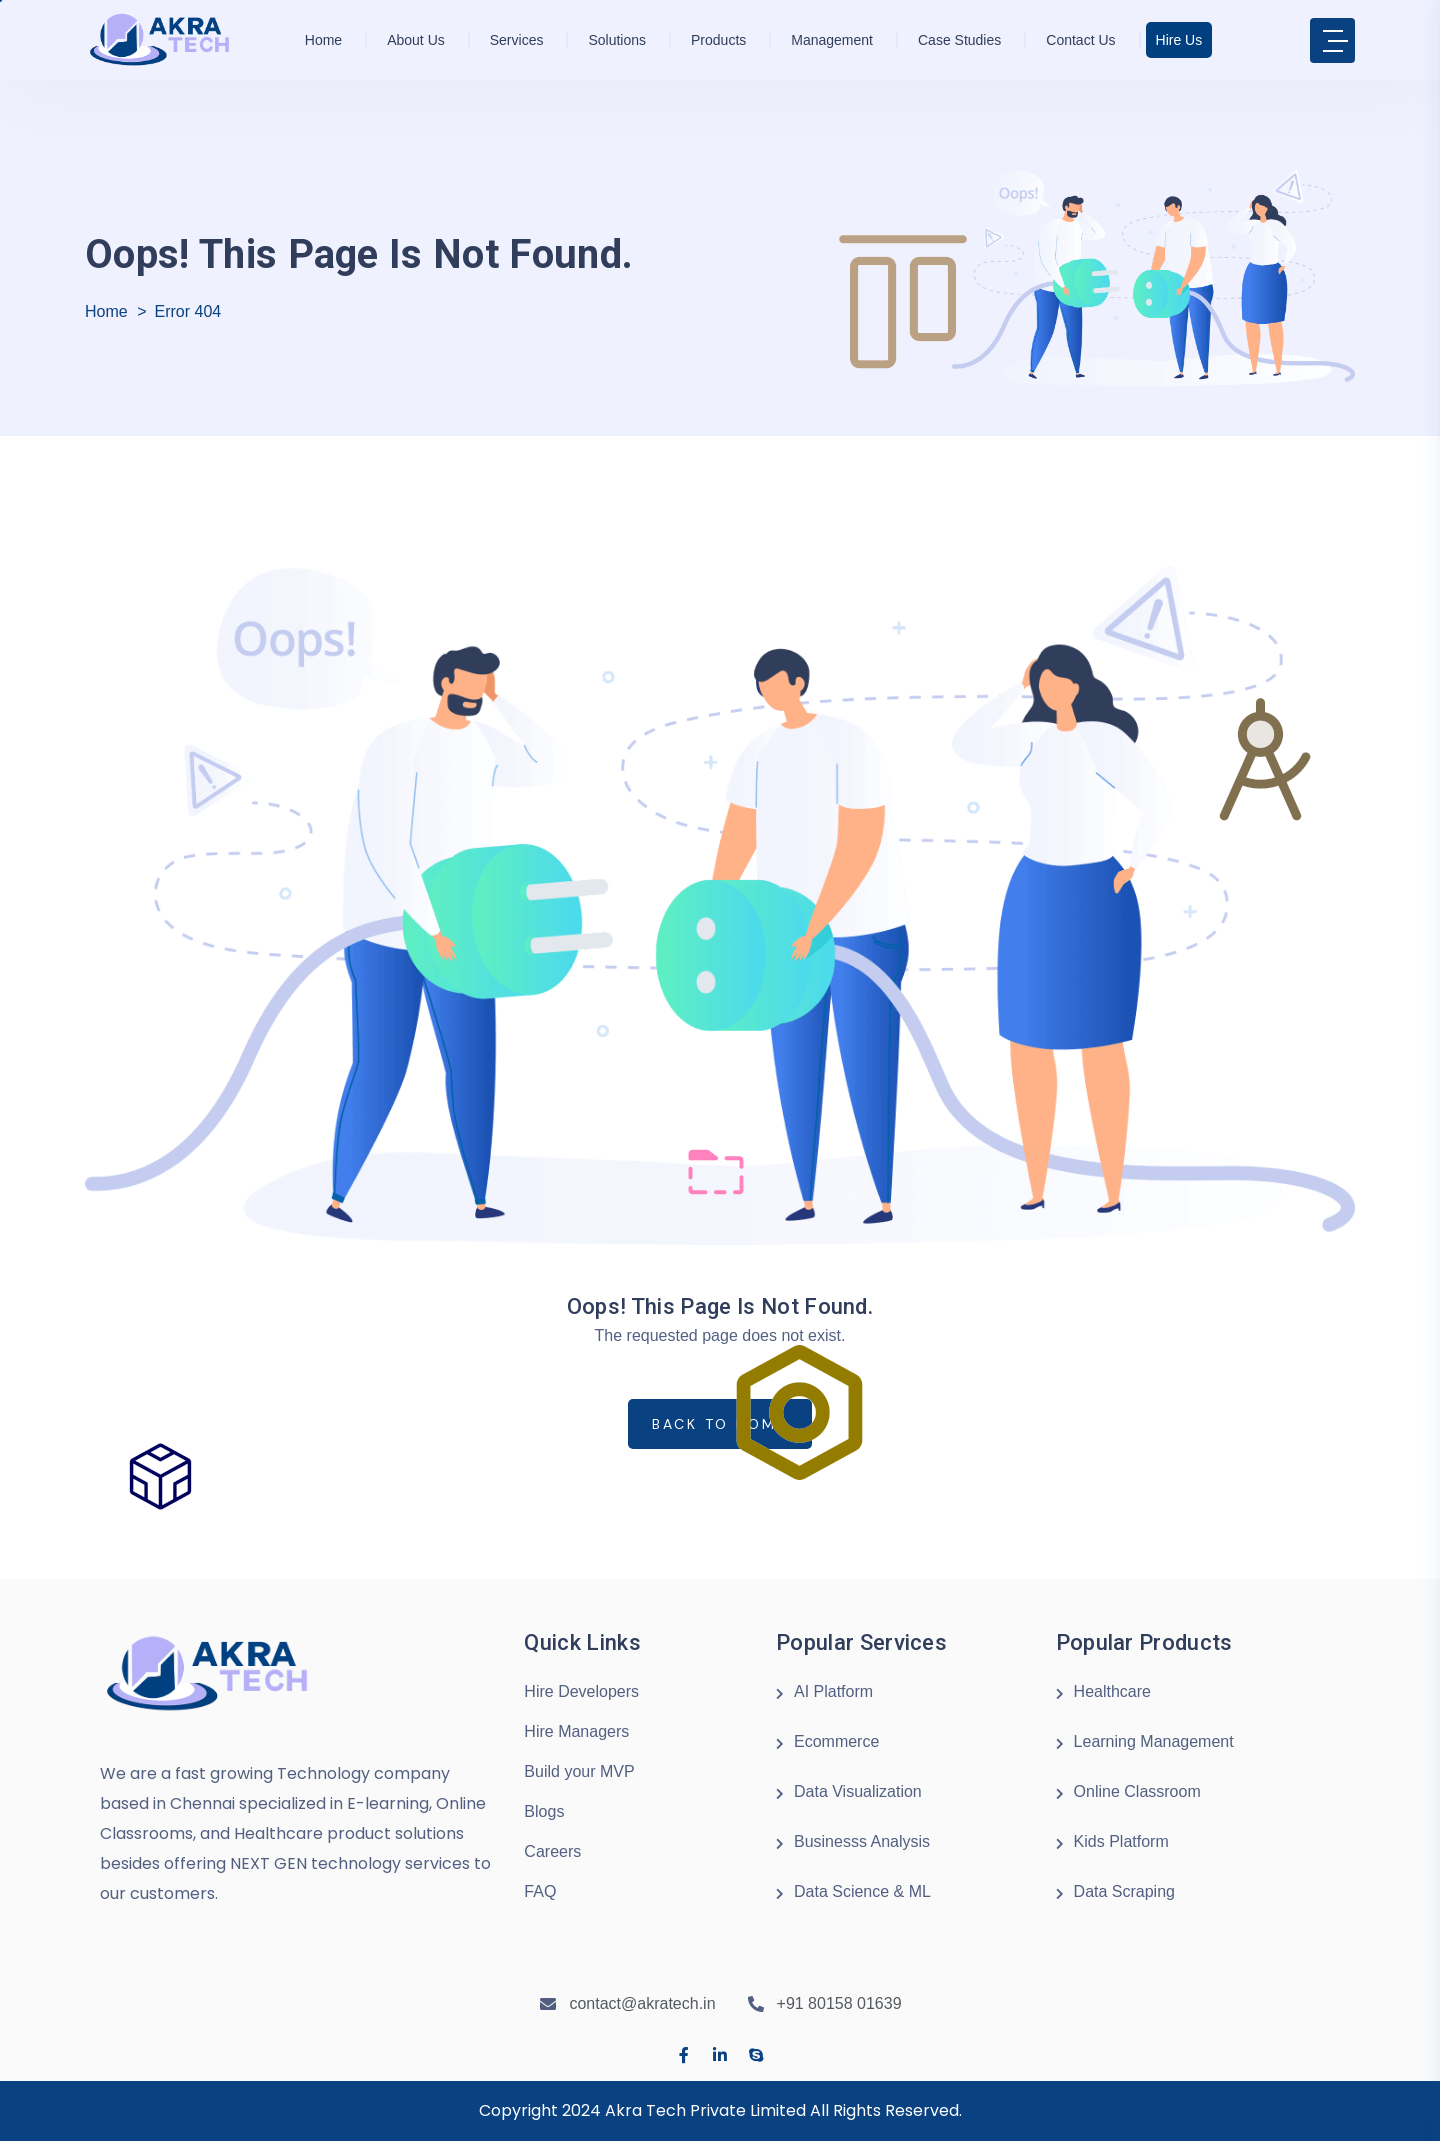 This screenshot has height=2141, width=1440. I want to click on access drawing or measurement tools, so click(1260, 761).